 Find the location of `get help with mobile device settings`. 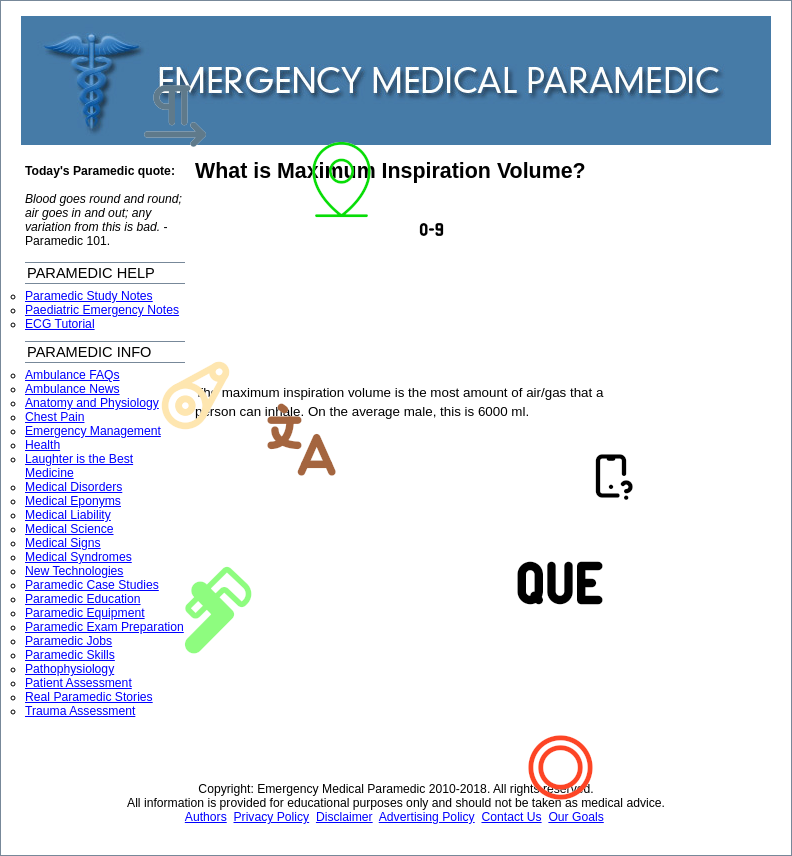

get help with mobile device settings is located at coordinates (611, 476).